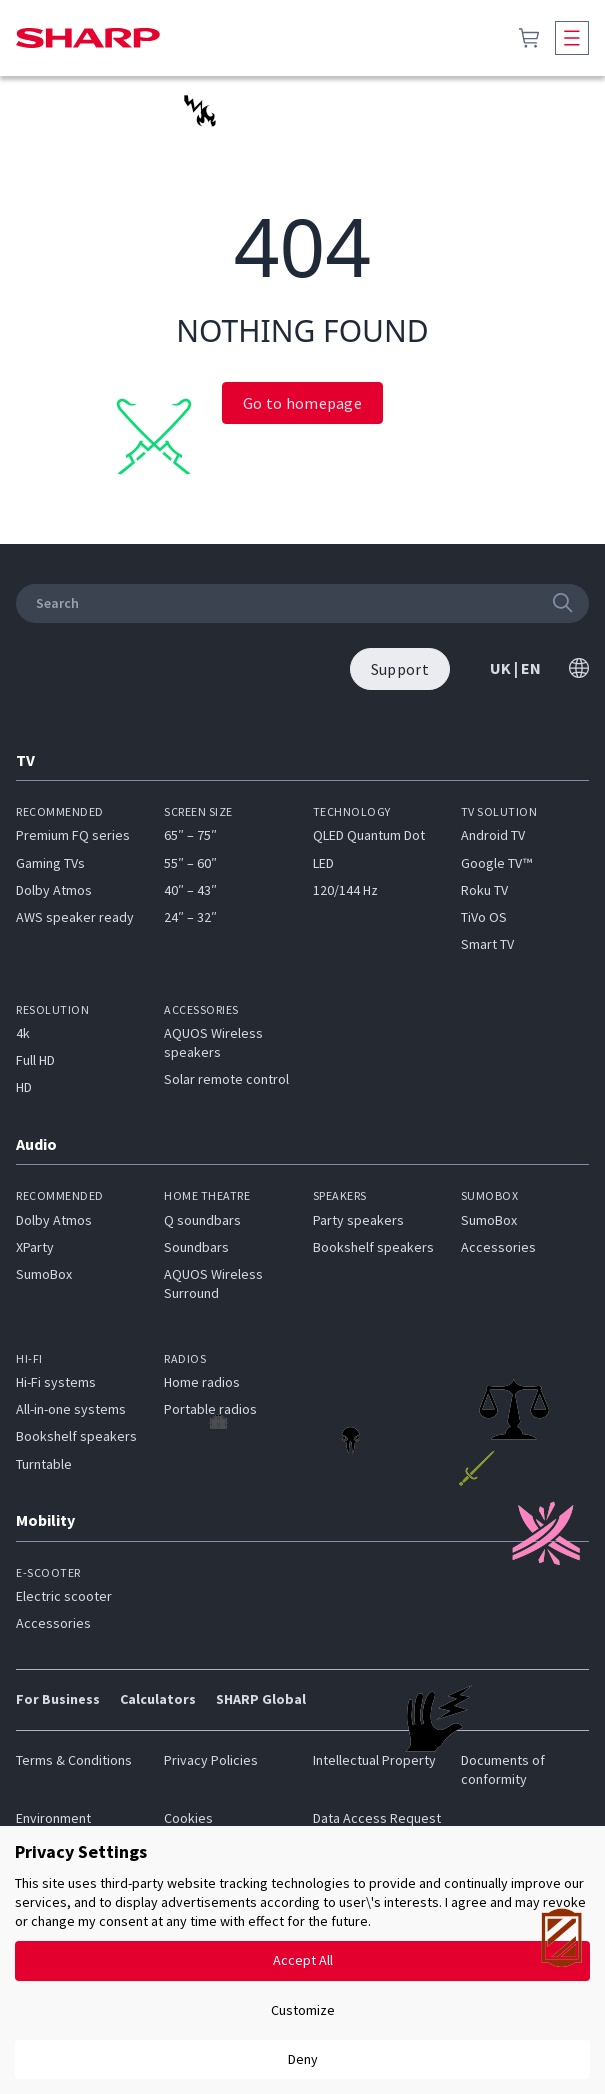 The width and height of the screenshot is (605, 2094). Describe the element at coordinates (218, 1421) in the screenshot. I see `enter a western-themed game area or saloon` at that location.